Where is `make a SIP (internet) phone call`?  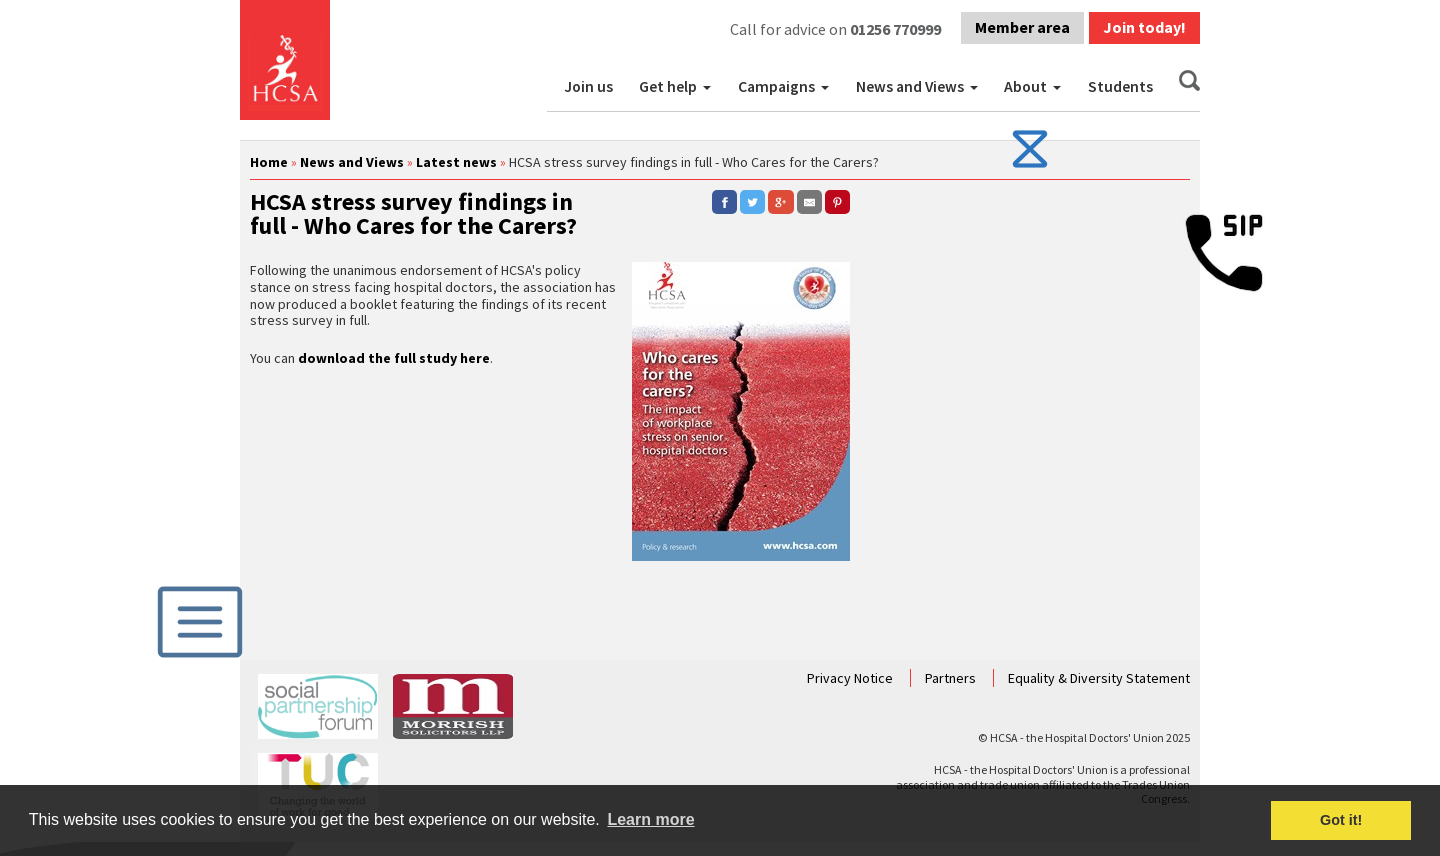 make a SIP (internet) phone call is located at coordinates (1224, 253).